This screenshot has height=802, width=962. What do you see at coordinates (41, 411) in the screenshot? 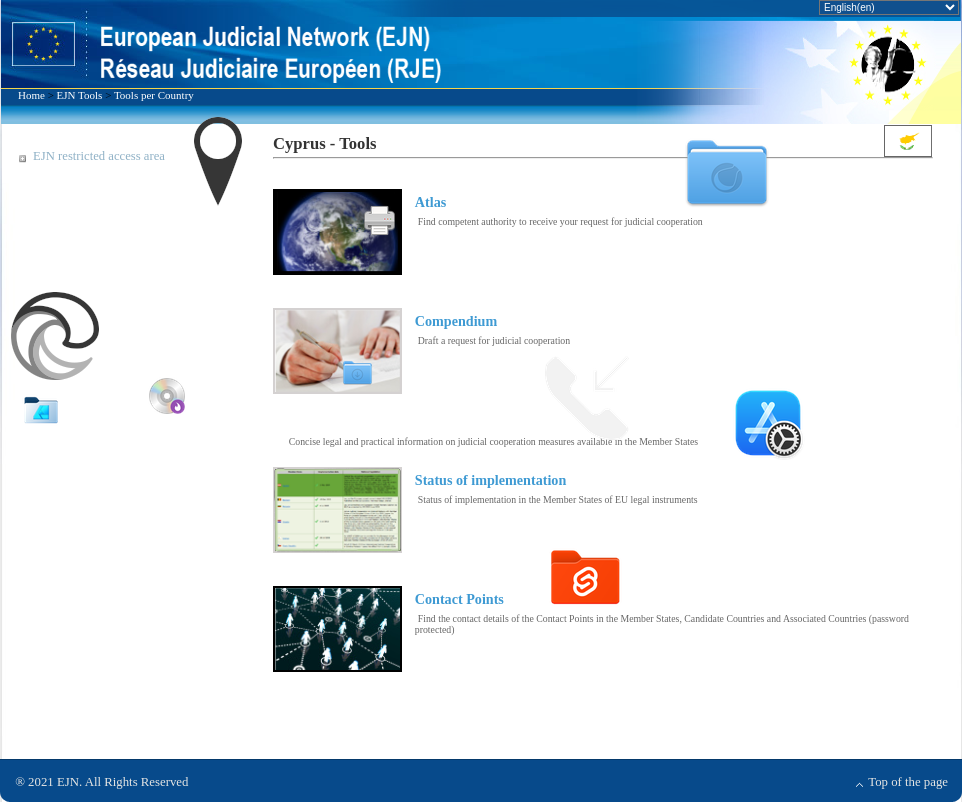
I see `open folder containing Affinity Designer files` at bounding box center [41, 411].